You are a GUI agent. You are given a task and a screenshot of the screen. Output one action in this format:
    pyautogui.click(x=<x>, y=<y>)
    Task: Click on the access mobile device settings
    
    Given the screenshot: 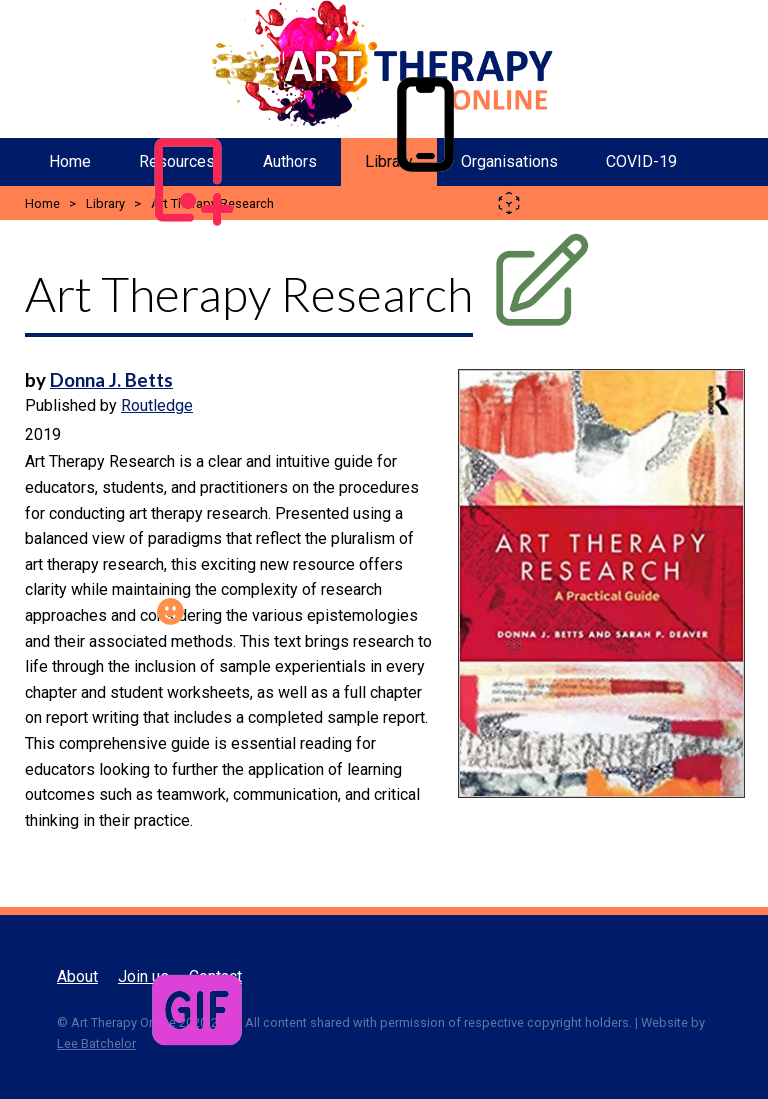 What is the action you would take?
    pyautogui.click(x=425, y=124)
    